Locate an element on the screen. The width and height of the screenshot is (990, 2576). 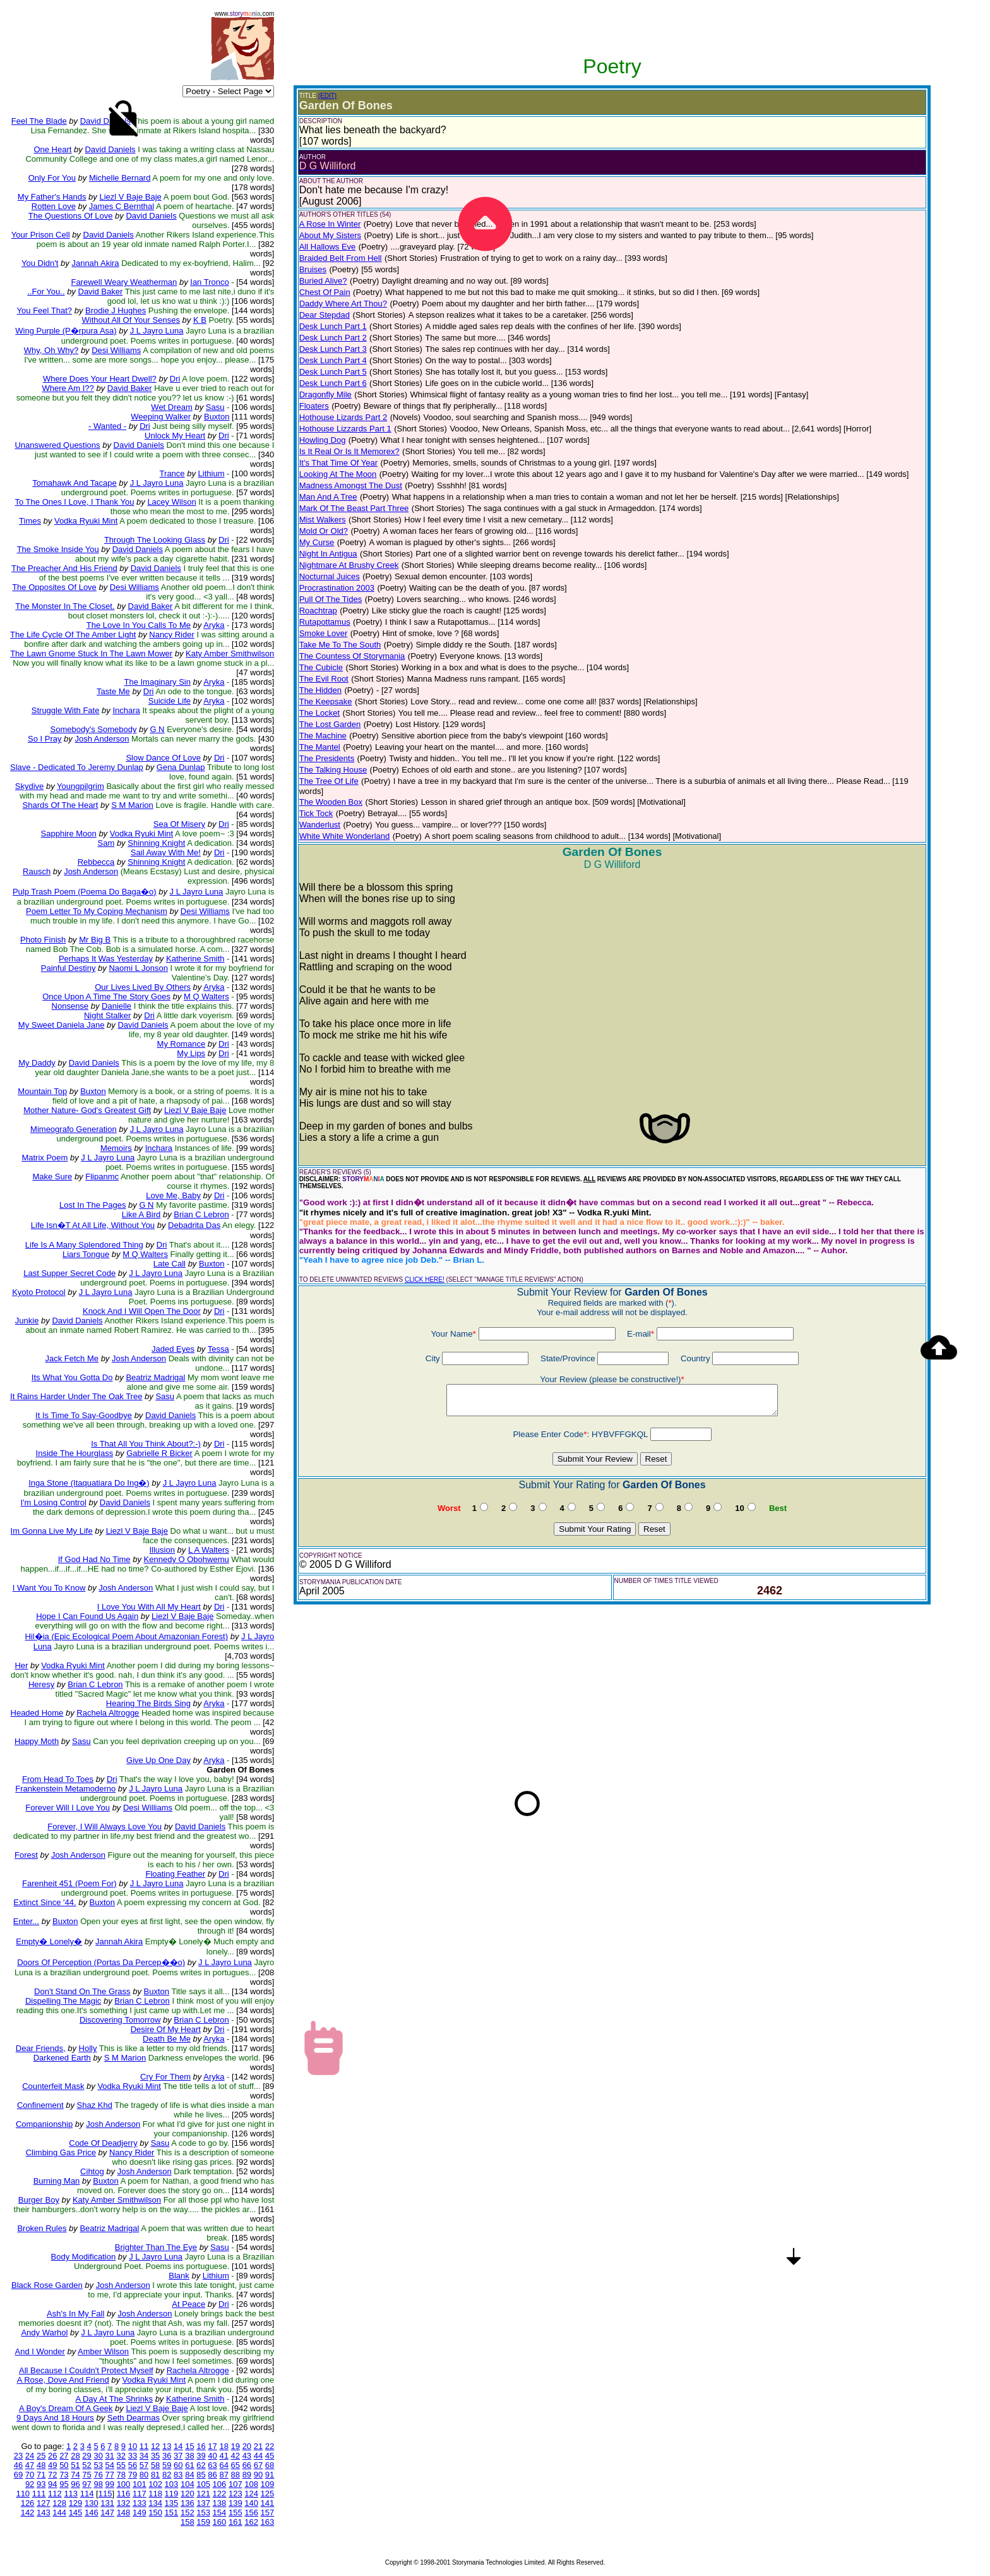
access push-to-talk communication is located at coordinates (323, 2049).